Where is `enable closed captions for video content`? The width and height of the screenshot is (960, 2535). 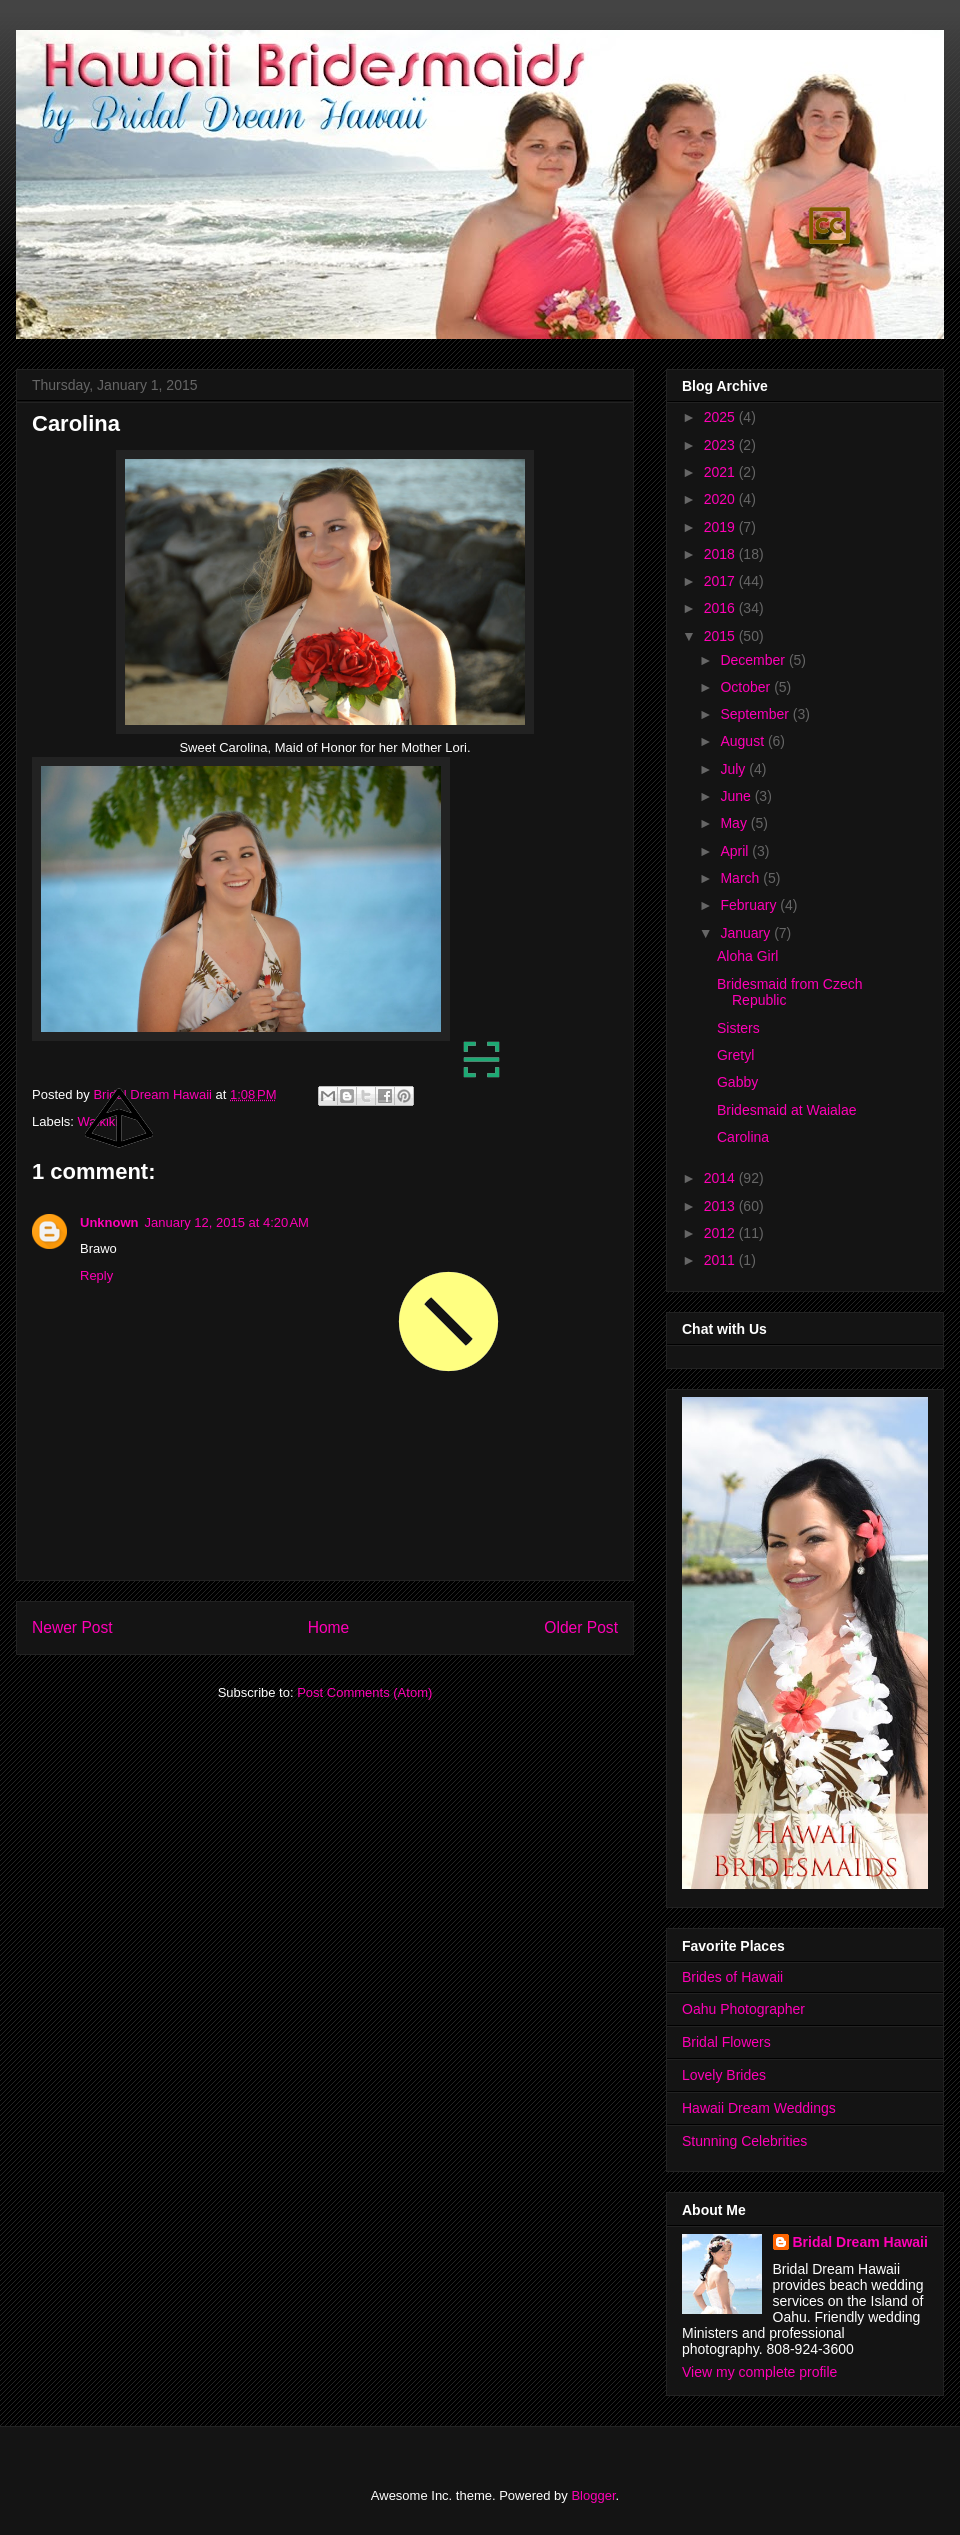
enable closed captions for video content is located at coordinates (829, 225).